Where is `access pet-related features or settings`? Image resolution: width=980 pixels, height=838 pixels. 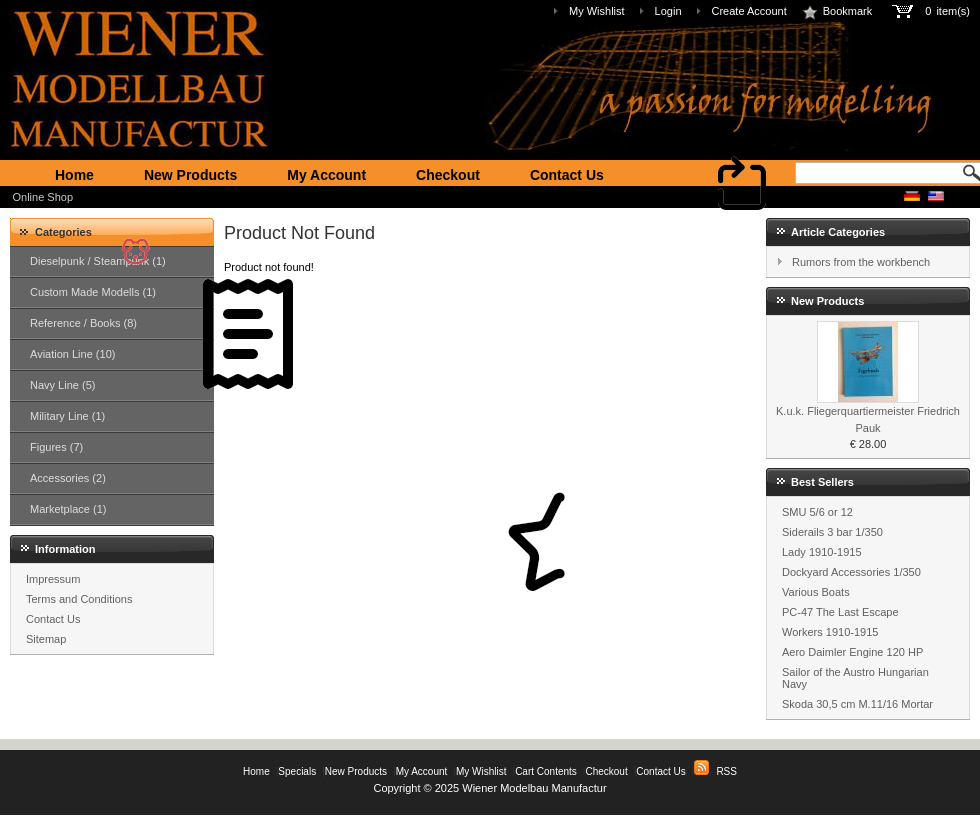
access pet-related features or settings is located at coordinates (135, 251).